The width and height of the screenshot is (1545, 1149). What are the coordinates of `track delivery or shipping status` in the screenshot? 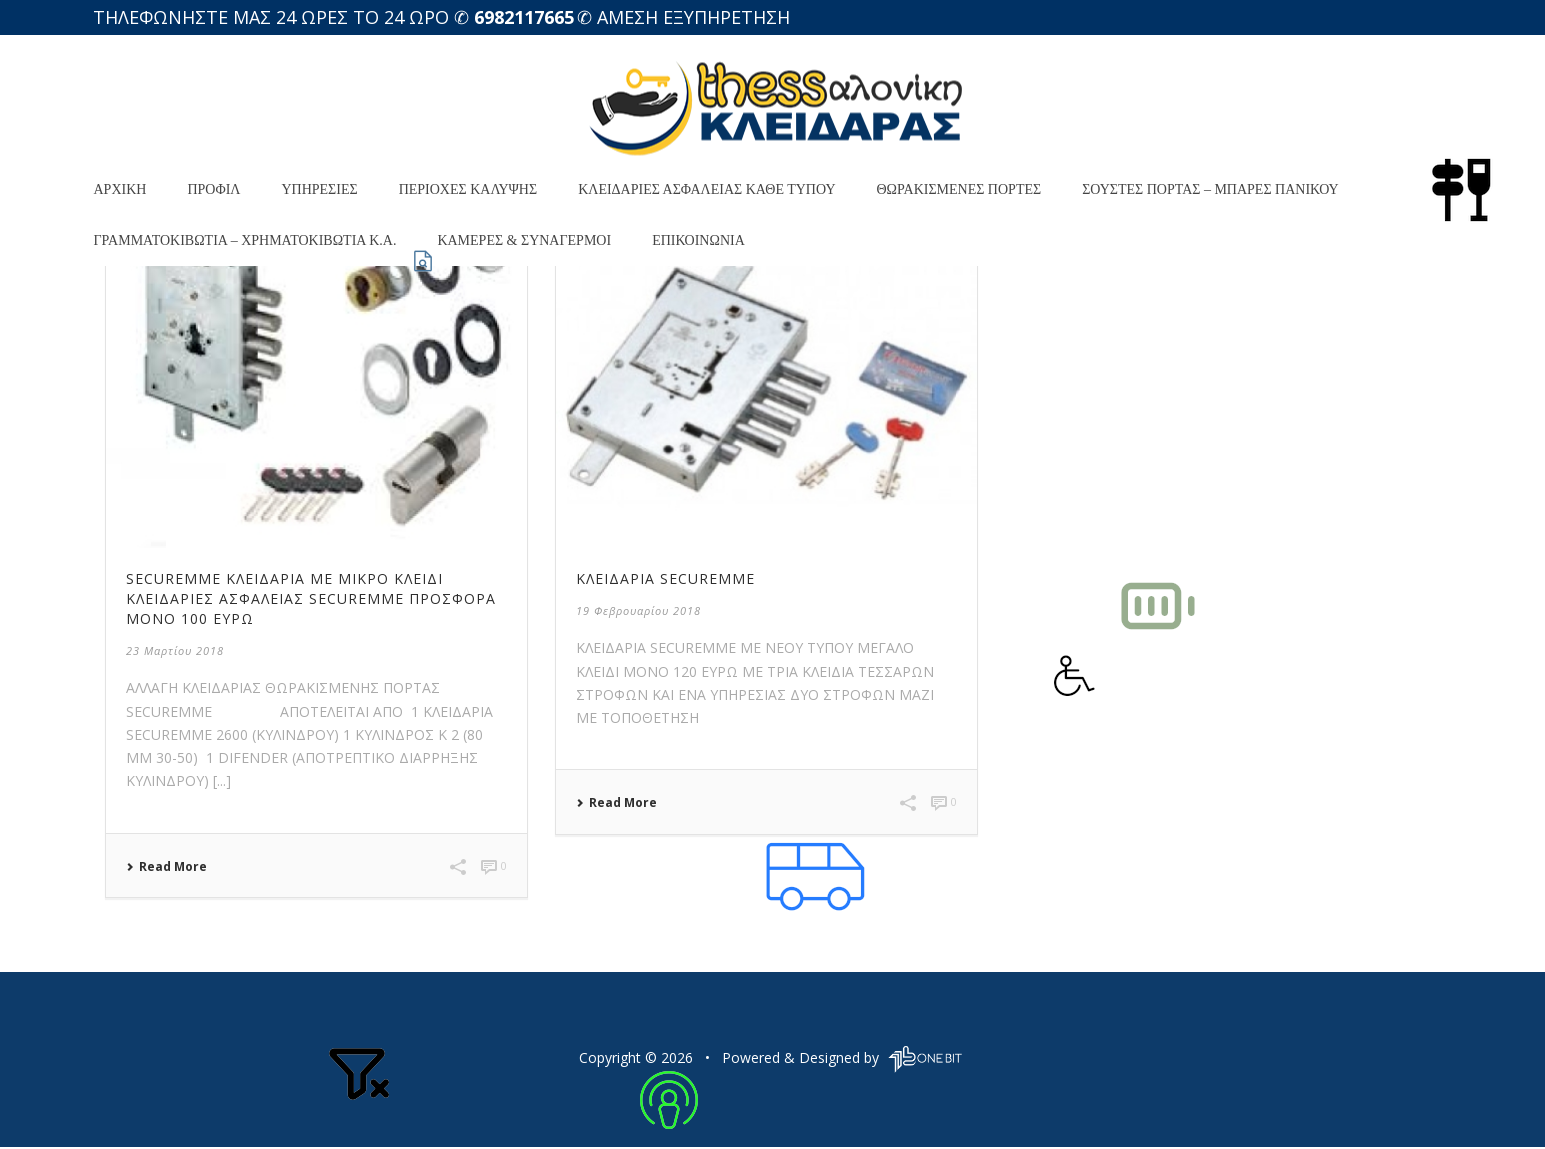 It's located at (812, 875).